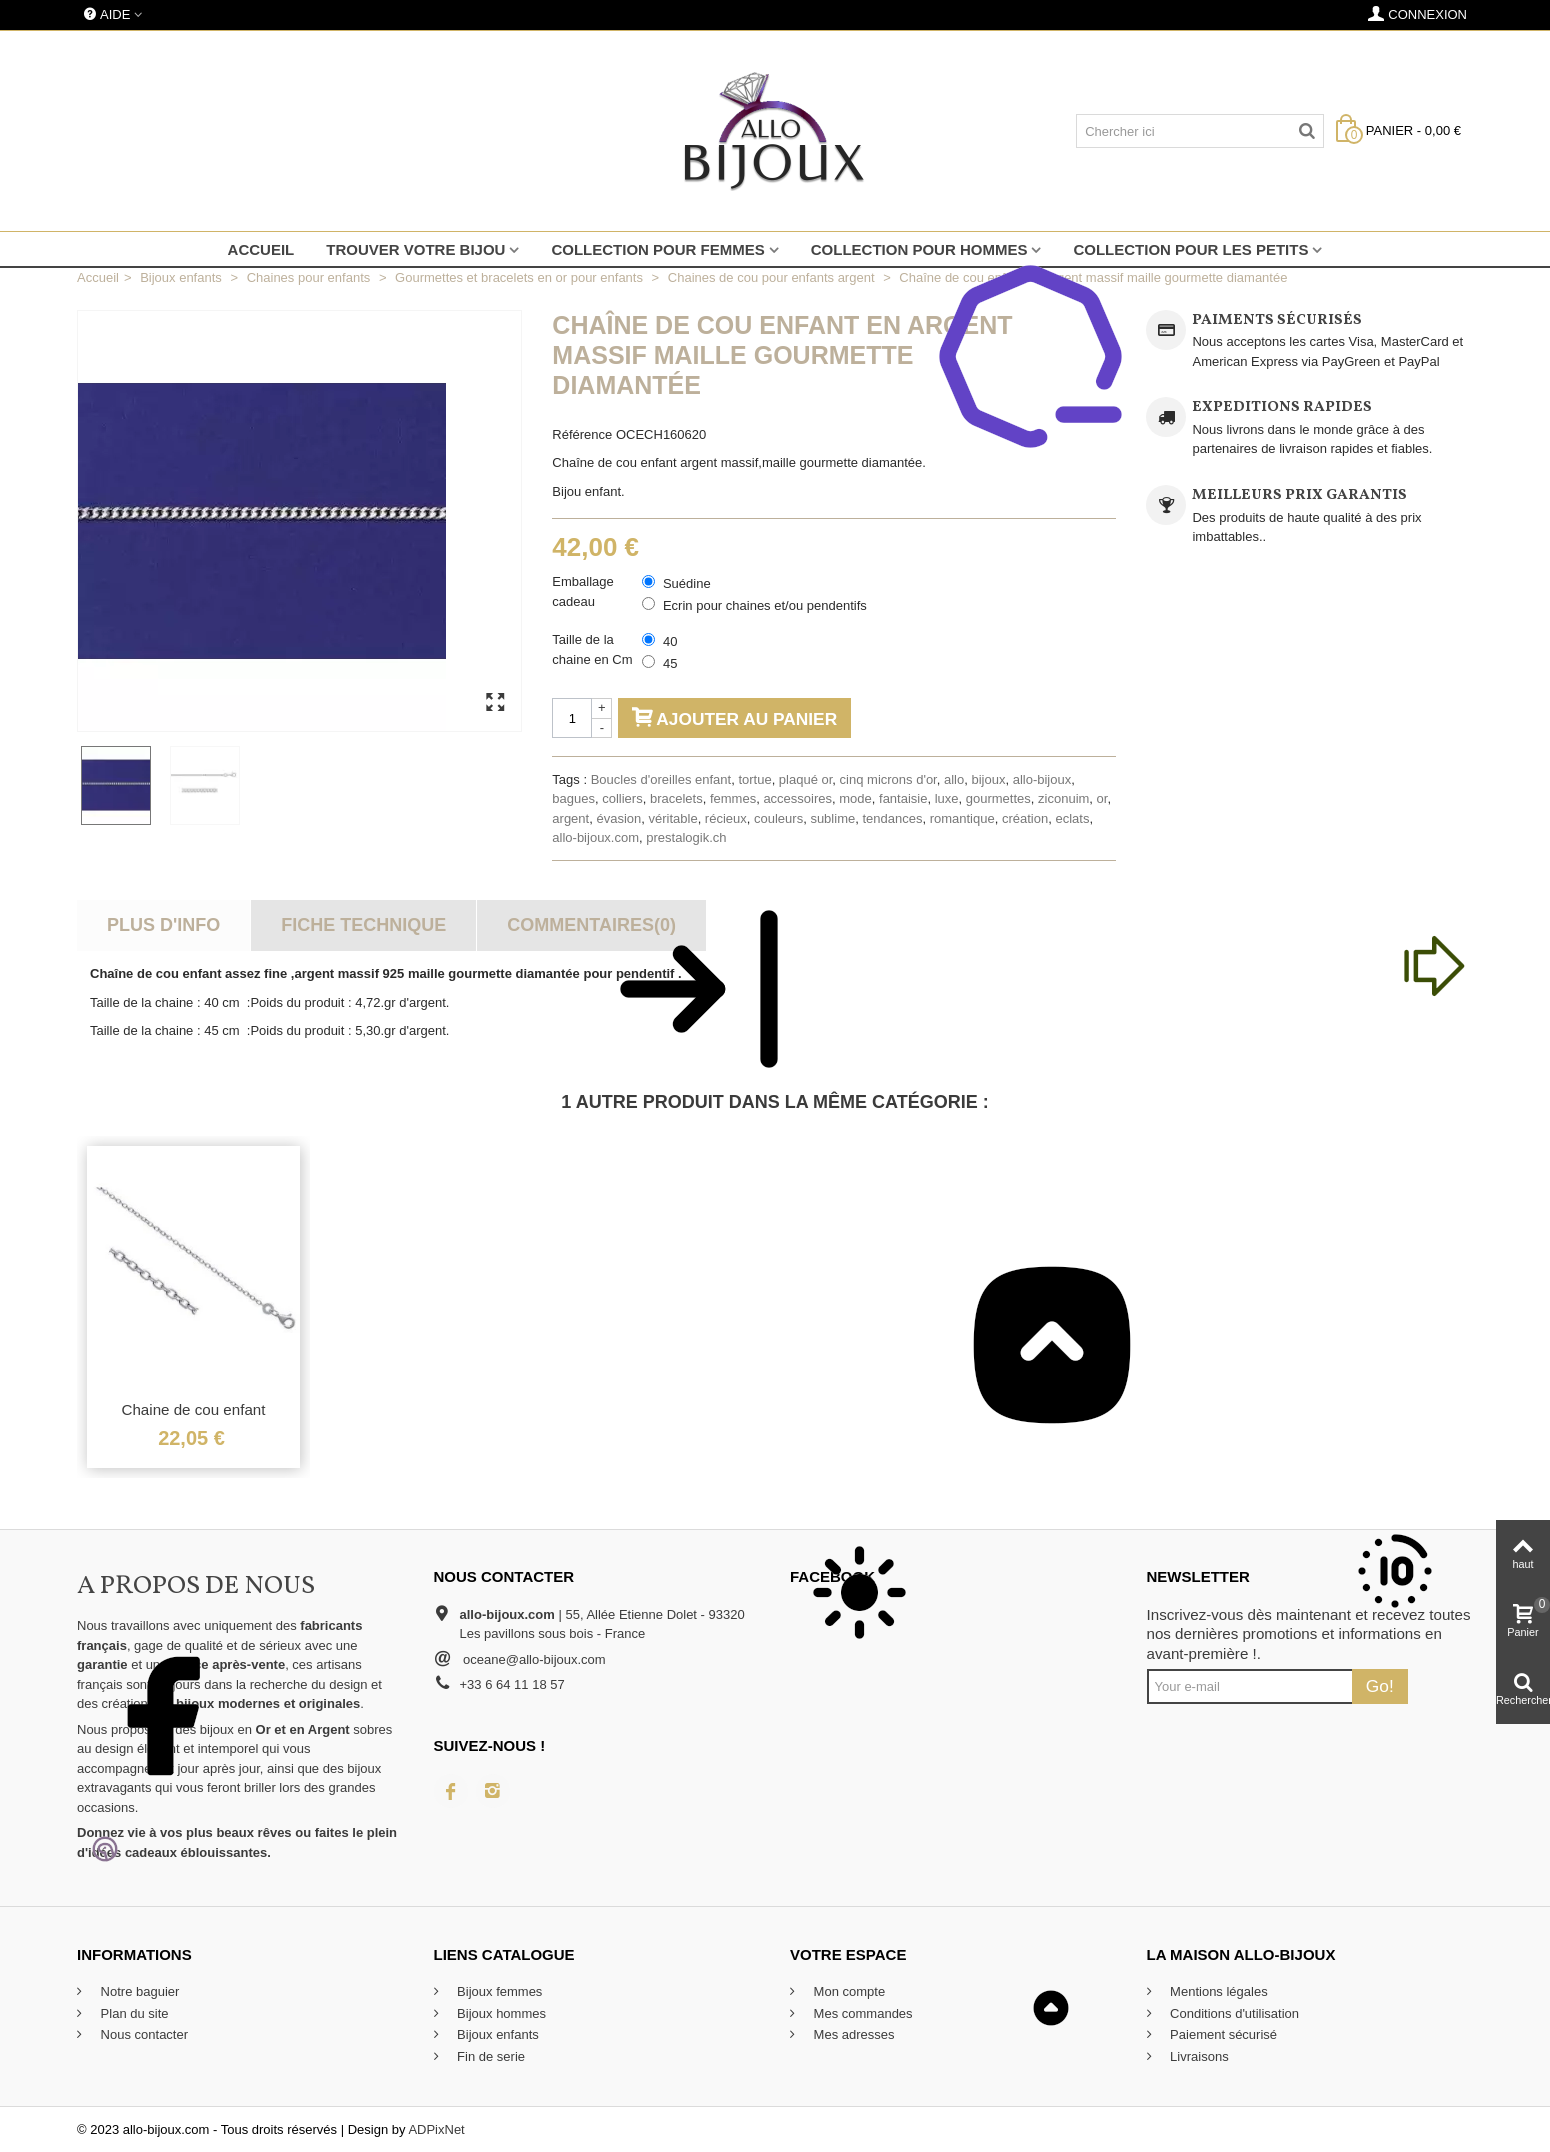  What do you see at coordinates (1030, 356) in the screenshot?
I see `remove or delete an item with a warning` at bounding box center [1030, 356].